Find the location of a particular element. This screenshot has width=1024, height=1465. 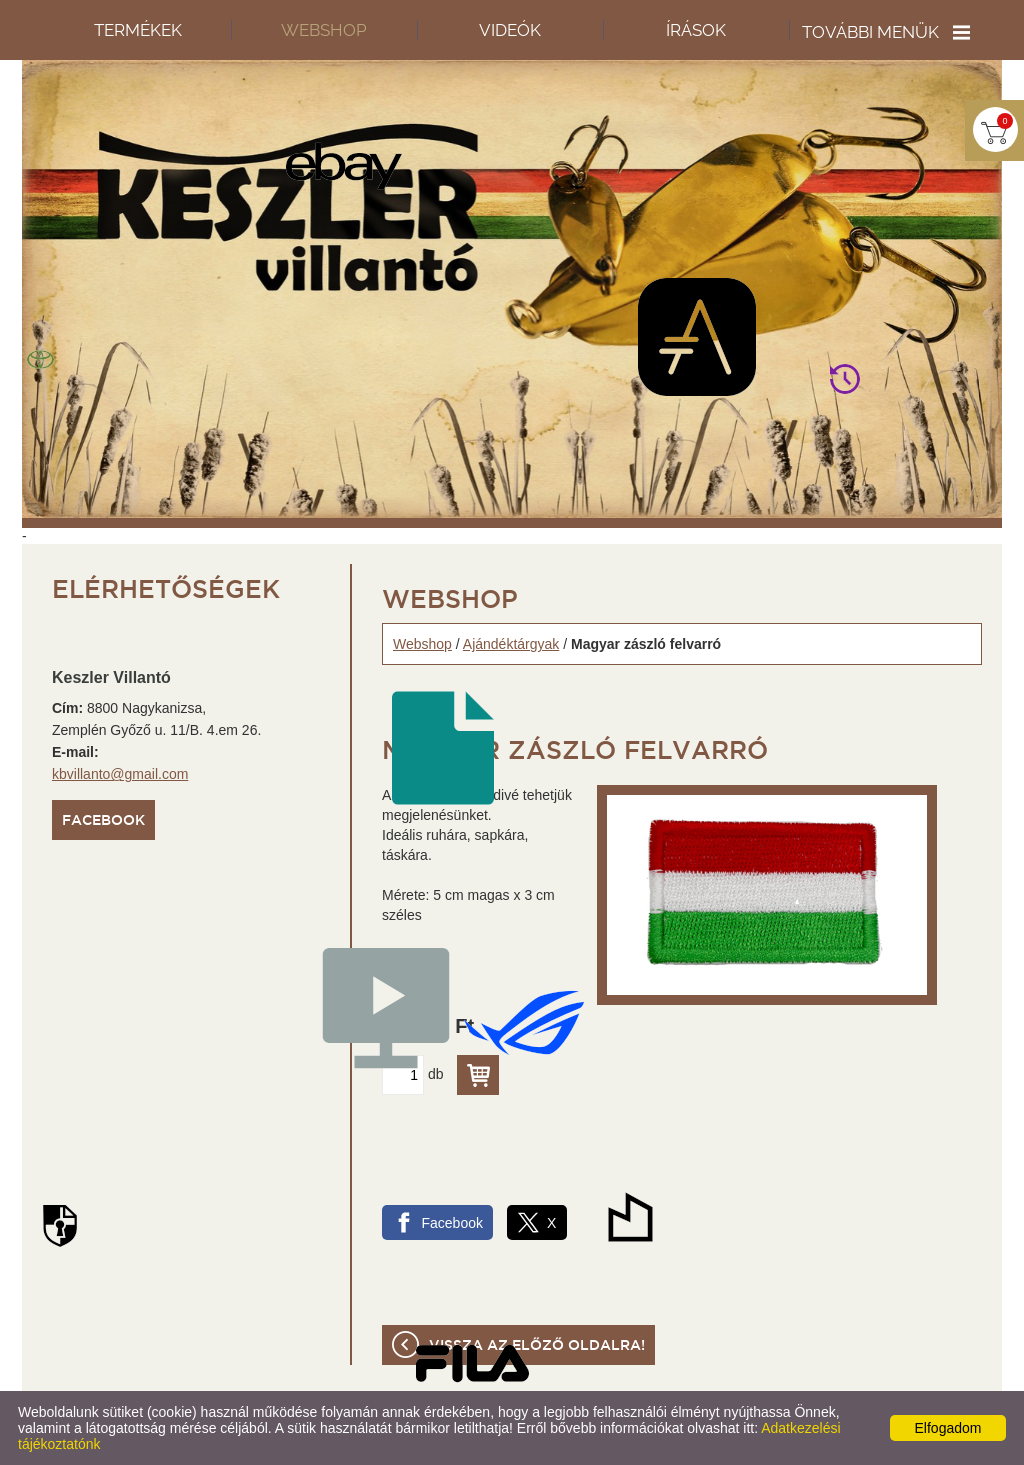

start a presentation slideshow is located at coordinates (386, 1005).